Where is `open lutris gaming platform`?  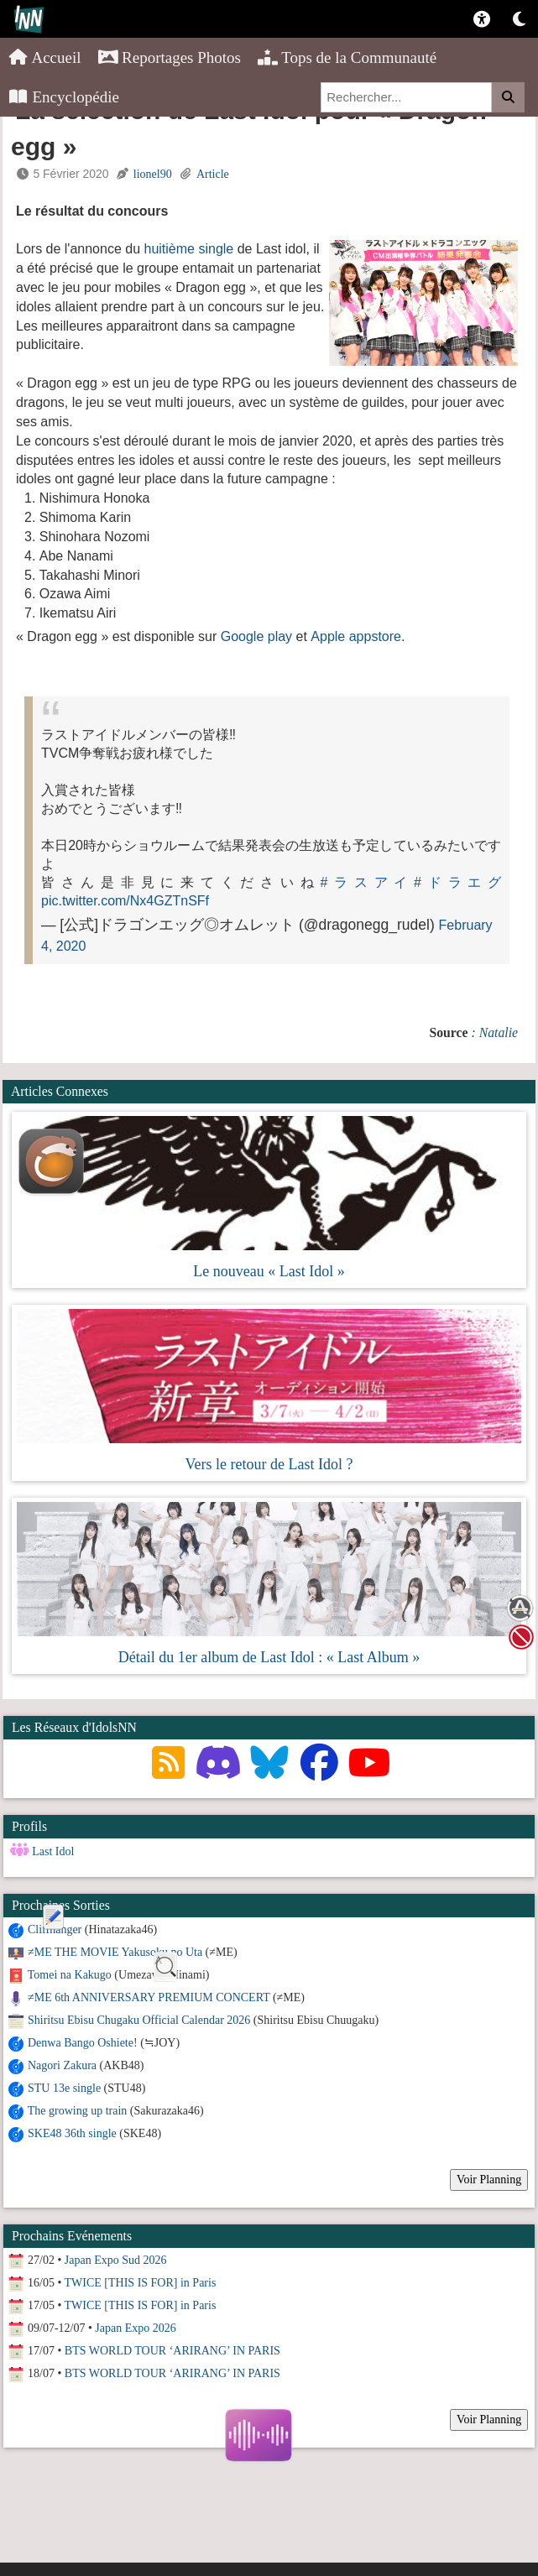 open lutris gaming platform is located at coordinates (51, 1161).